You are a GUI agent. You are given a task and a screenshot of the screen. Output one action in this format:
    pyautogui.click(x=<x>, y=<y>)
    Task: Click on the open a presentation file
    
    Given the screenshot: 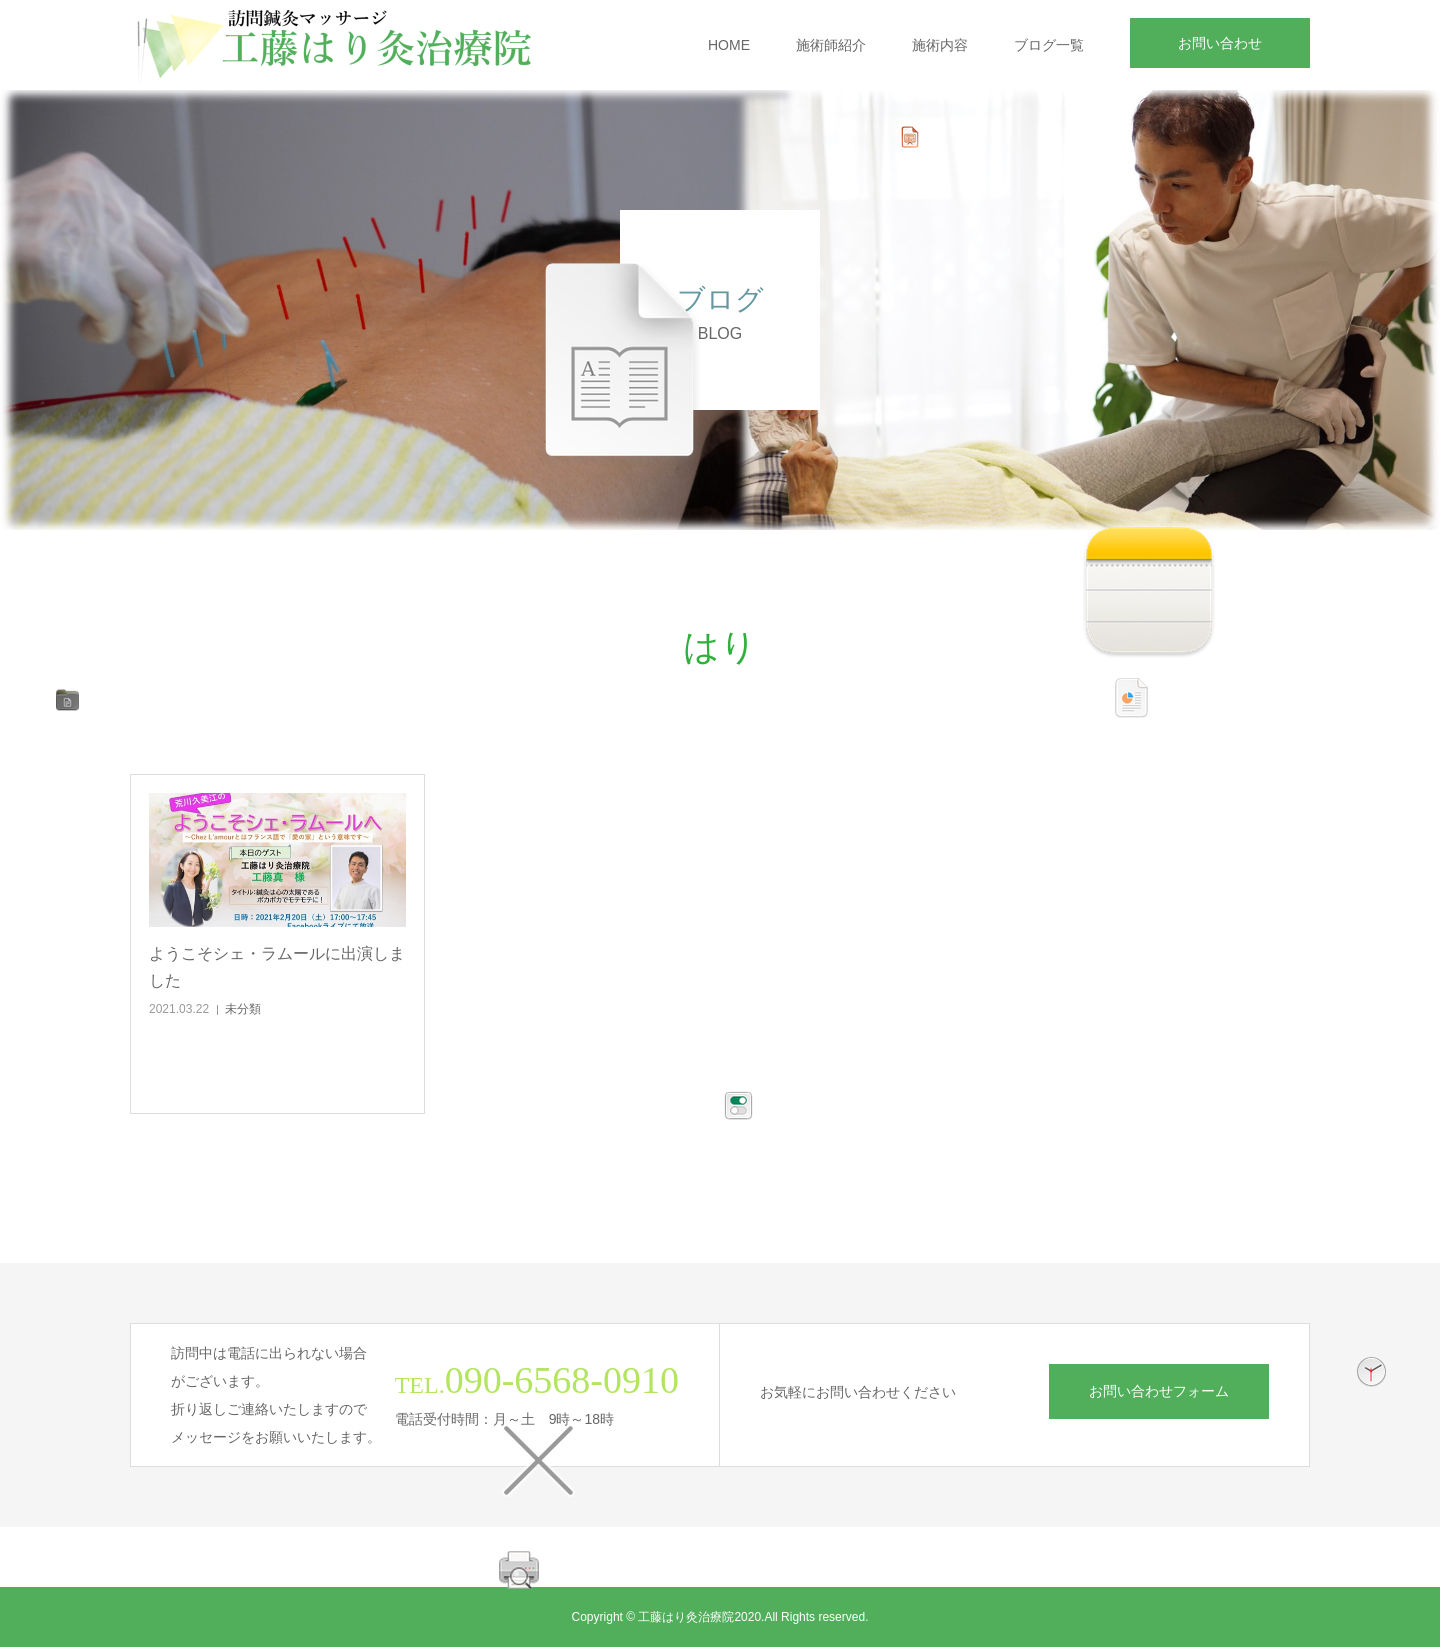 What is the action you would take?
    pyautogui.click(x=1131, y=697)
    